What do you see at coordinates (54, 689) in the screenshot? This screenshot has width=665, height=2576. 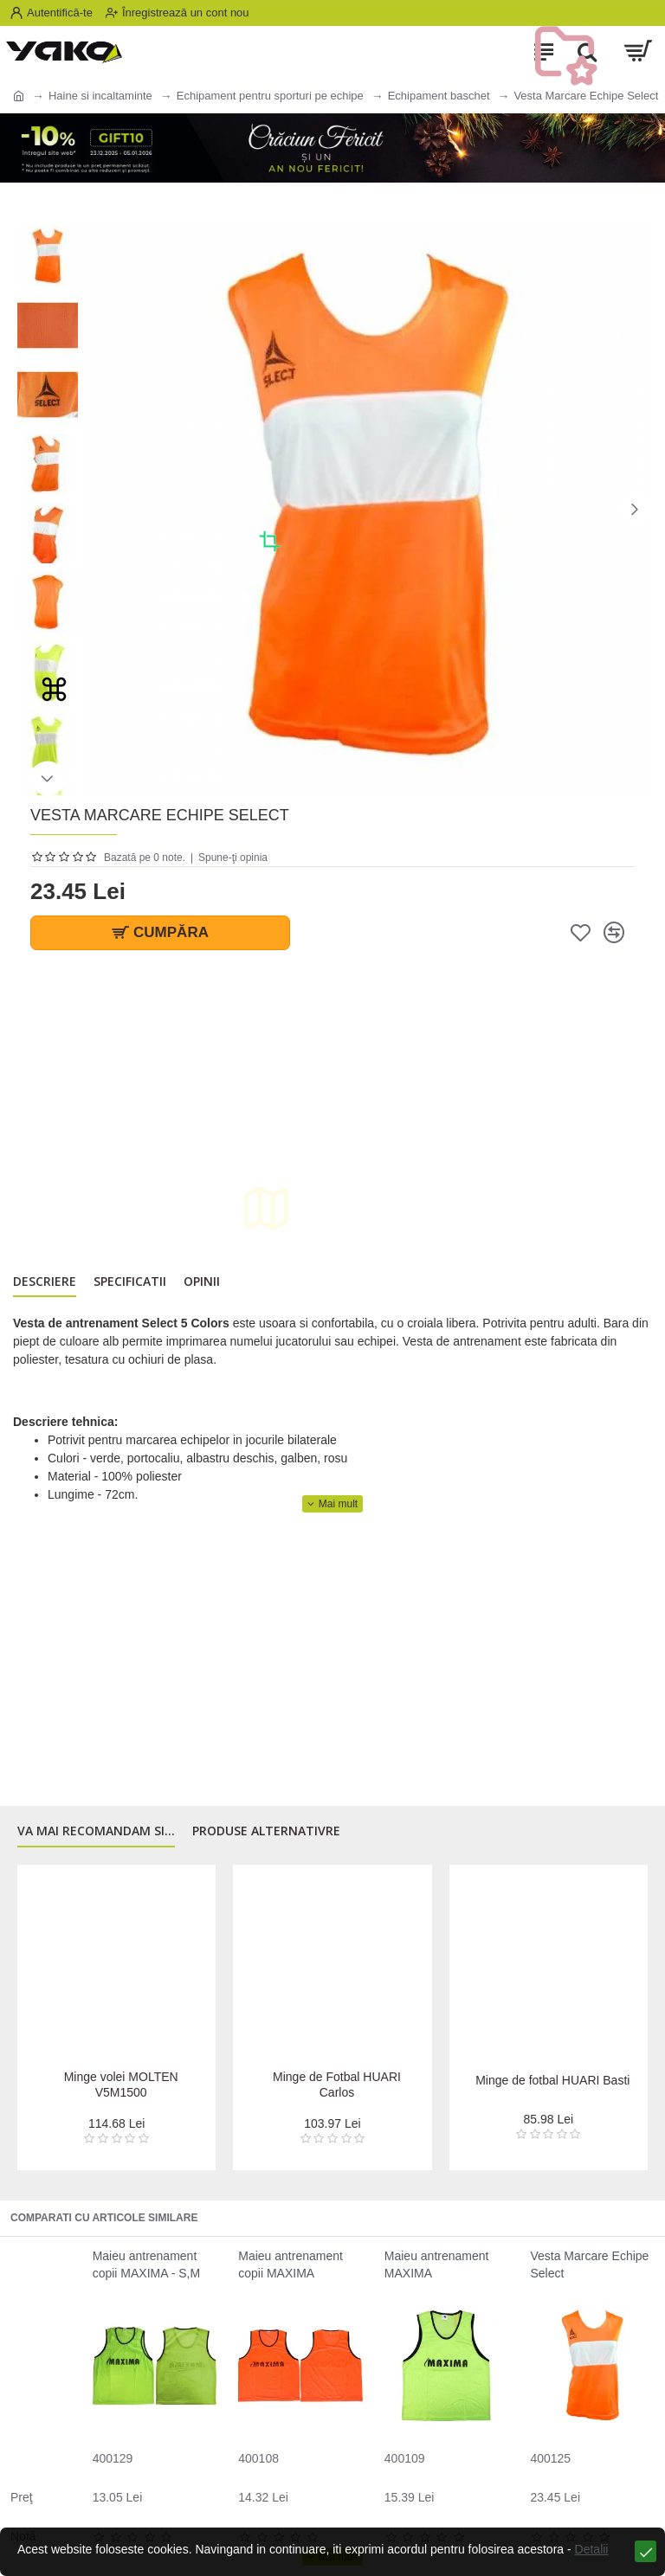 I see `command key modifier for keyboard shortcuts` at bounding box center [54, 689].